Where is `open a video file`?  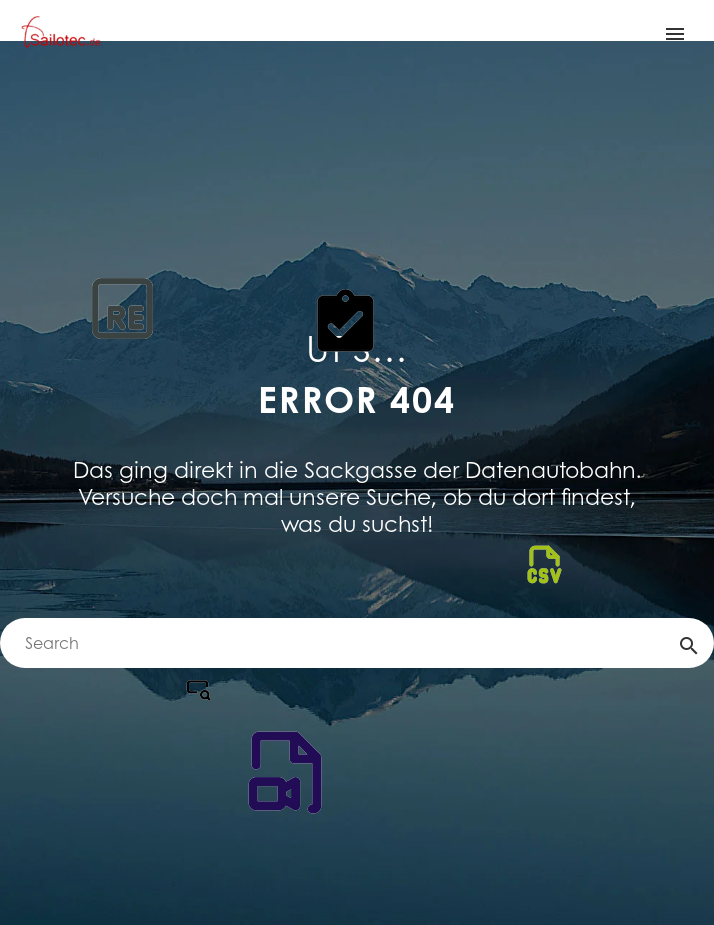 open a video file is located at coordinates (286, 772).